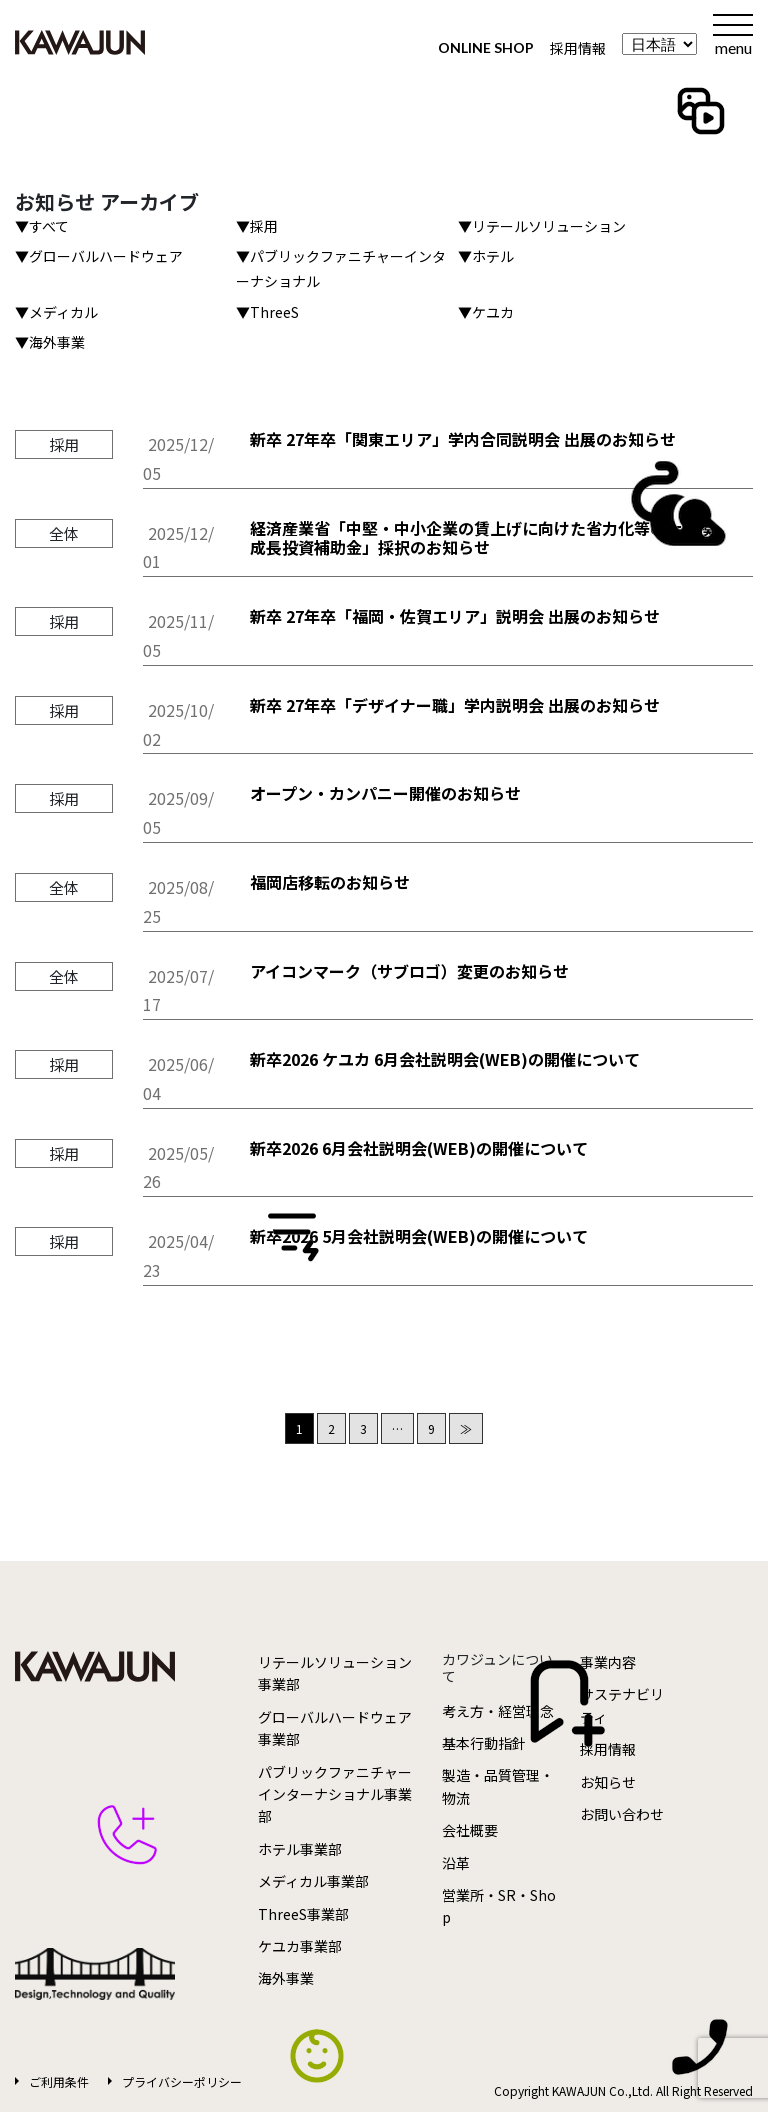  What do you see at coordinates (678, 503) in the screenshot?
I see `request pest control services for rodents` at bounding box center [678, 503].